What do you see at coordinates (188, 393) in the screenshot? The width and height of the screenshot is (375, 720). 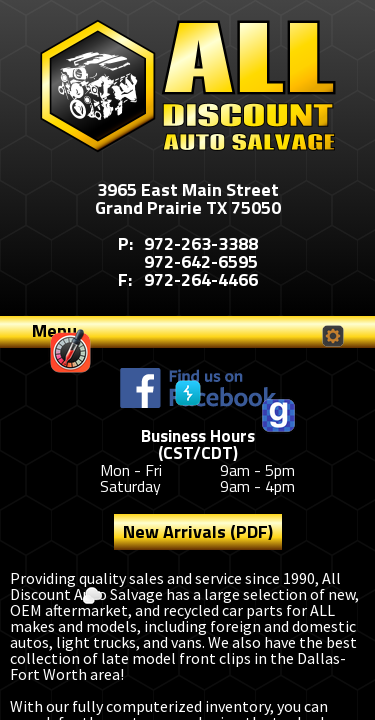 I see `open burp suite application` at bounding box center [188, 393].